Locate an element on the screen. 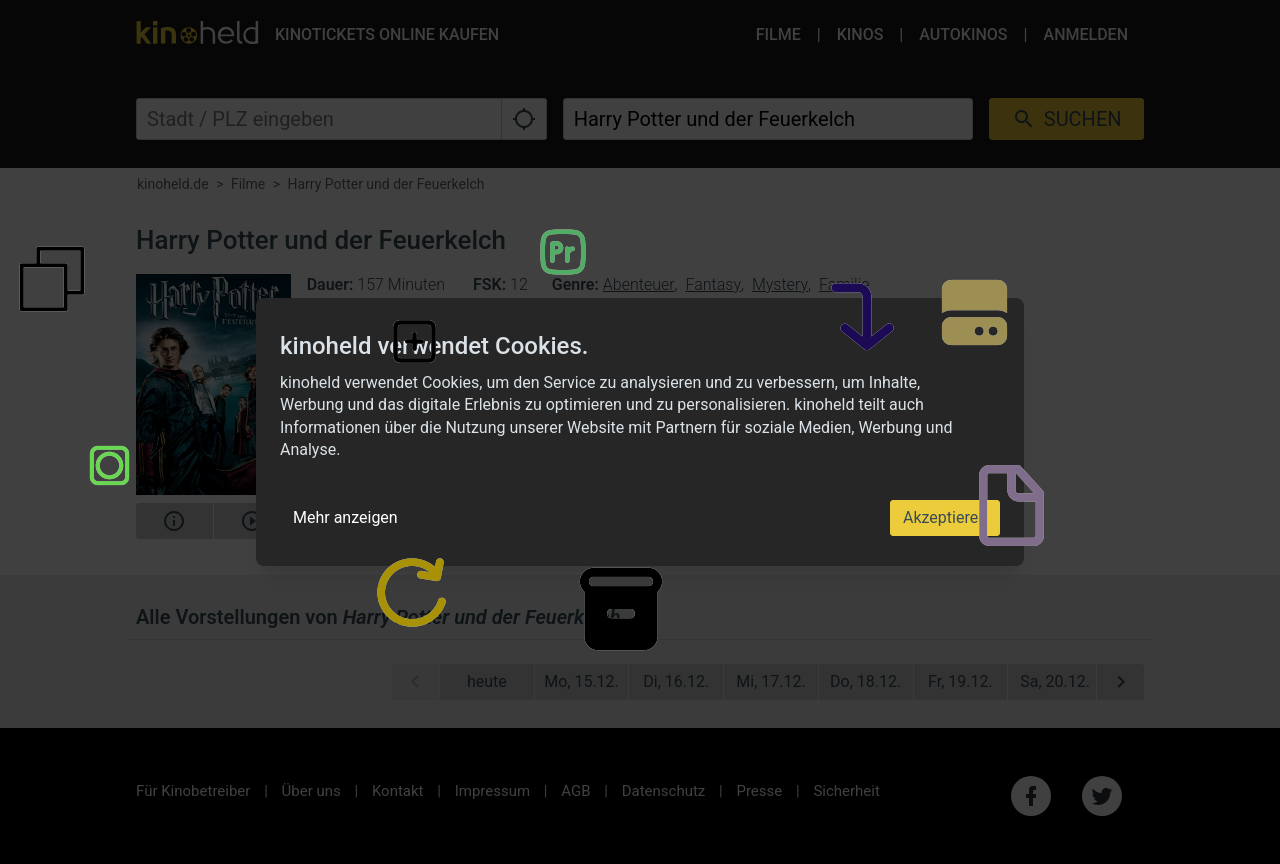  open Adobe Premiere Pro is located at coordinates (563, 252).